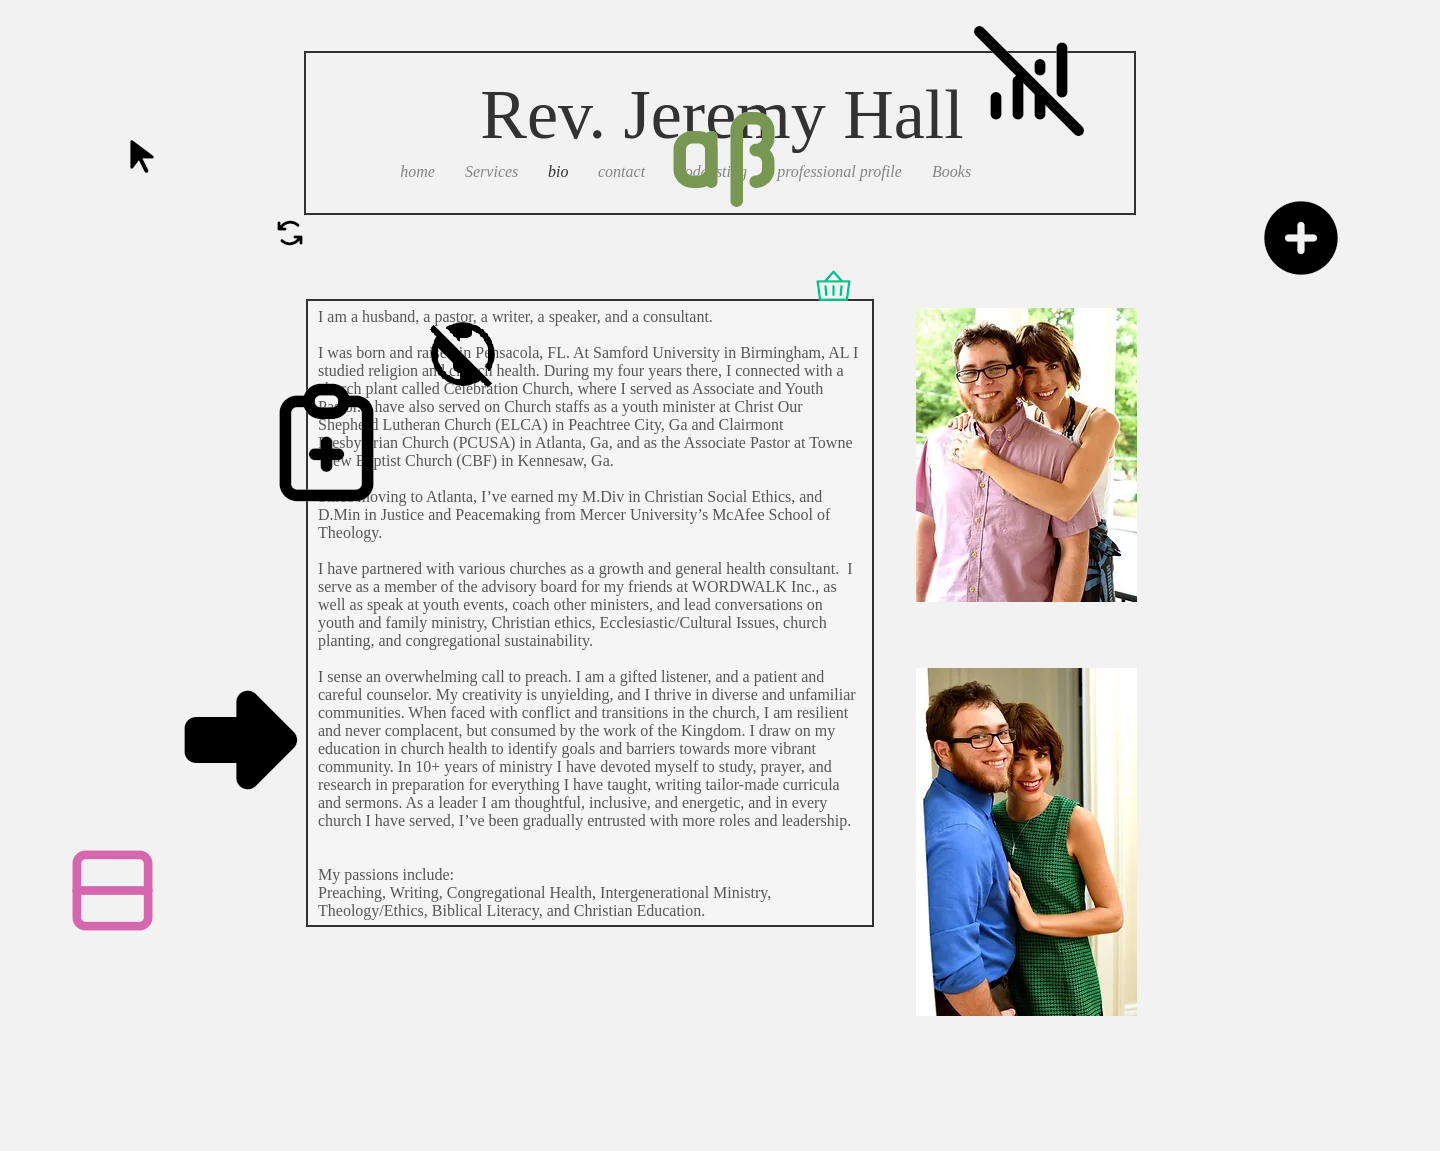 The width and height of the screenshot is (1440, 1151). I want to click on switch to greek alphabet input, so click(724, 150).